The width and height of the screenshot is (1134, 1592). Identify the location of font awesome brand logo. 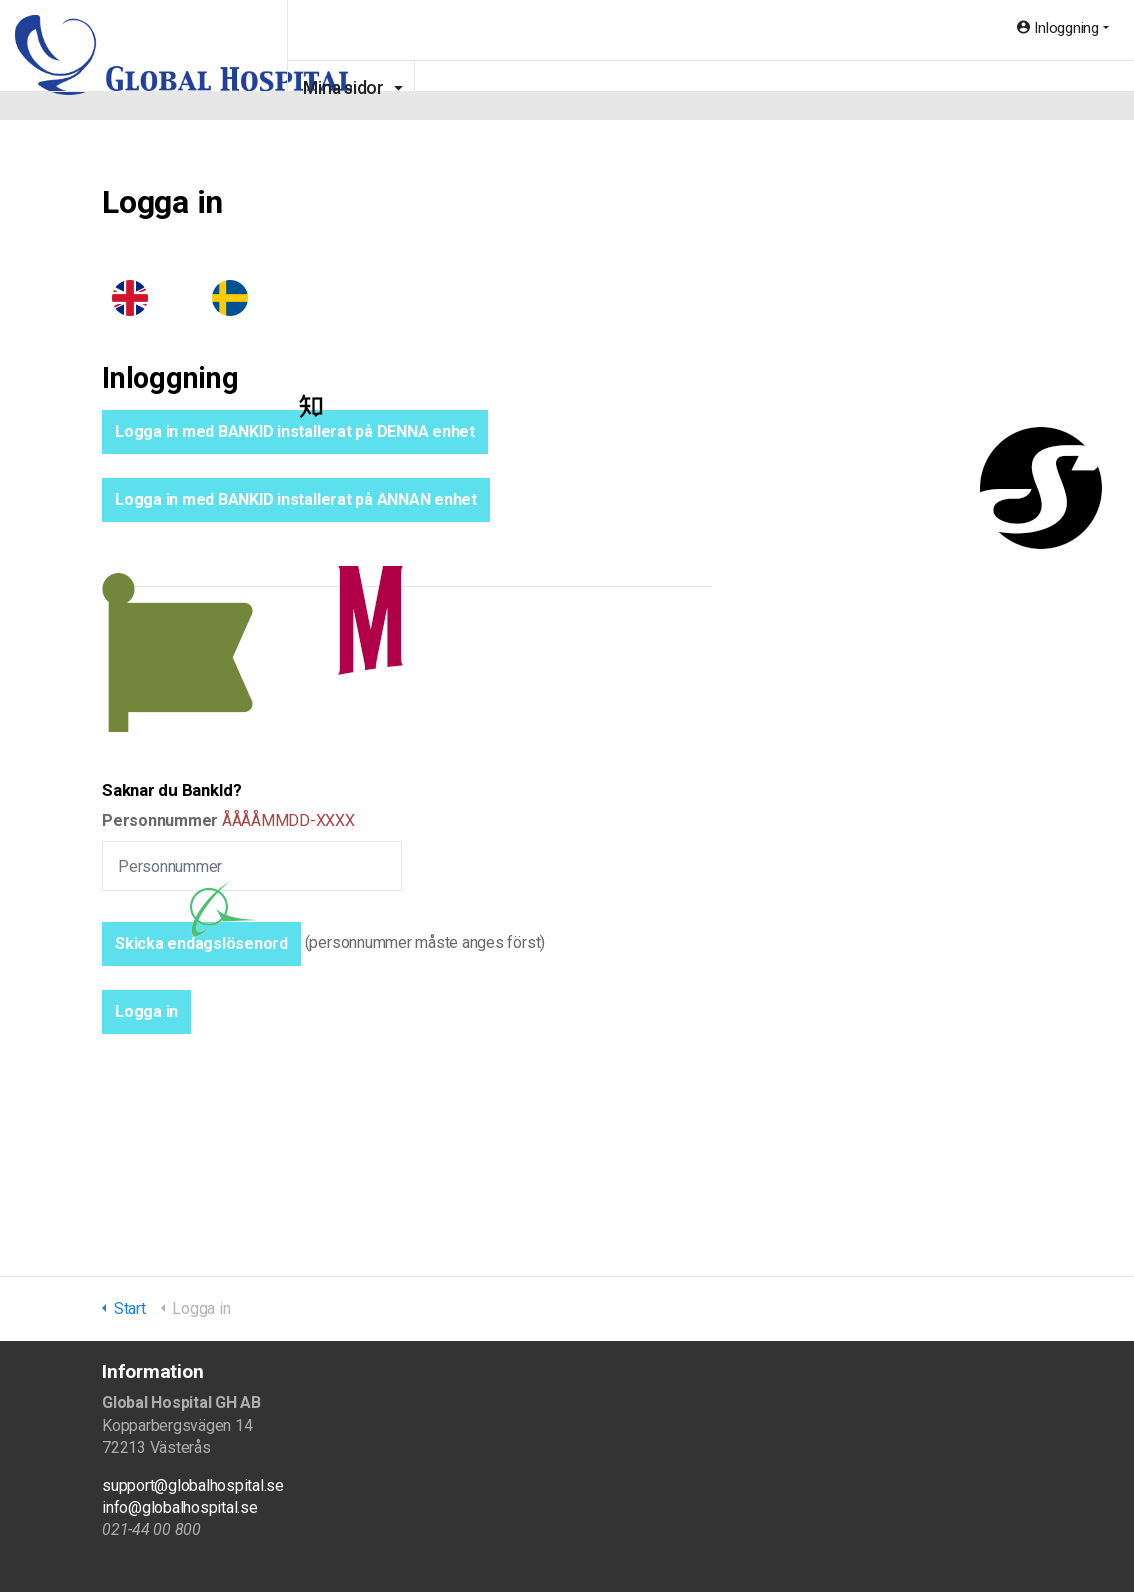
(177, 652).